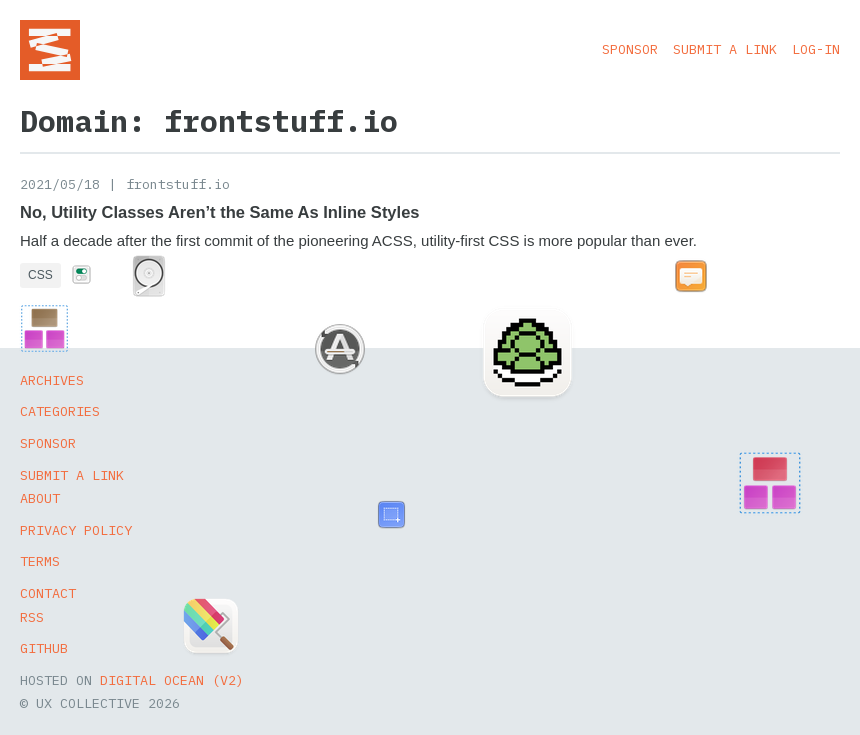 Image resolution: width=860 pixels, height=735 pixels. I want to click on select all items in the current view, so click(770, 483).